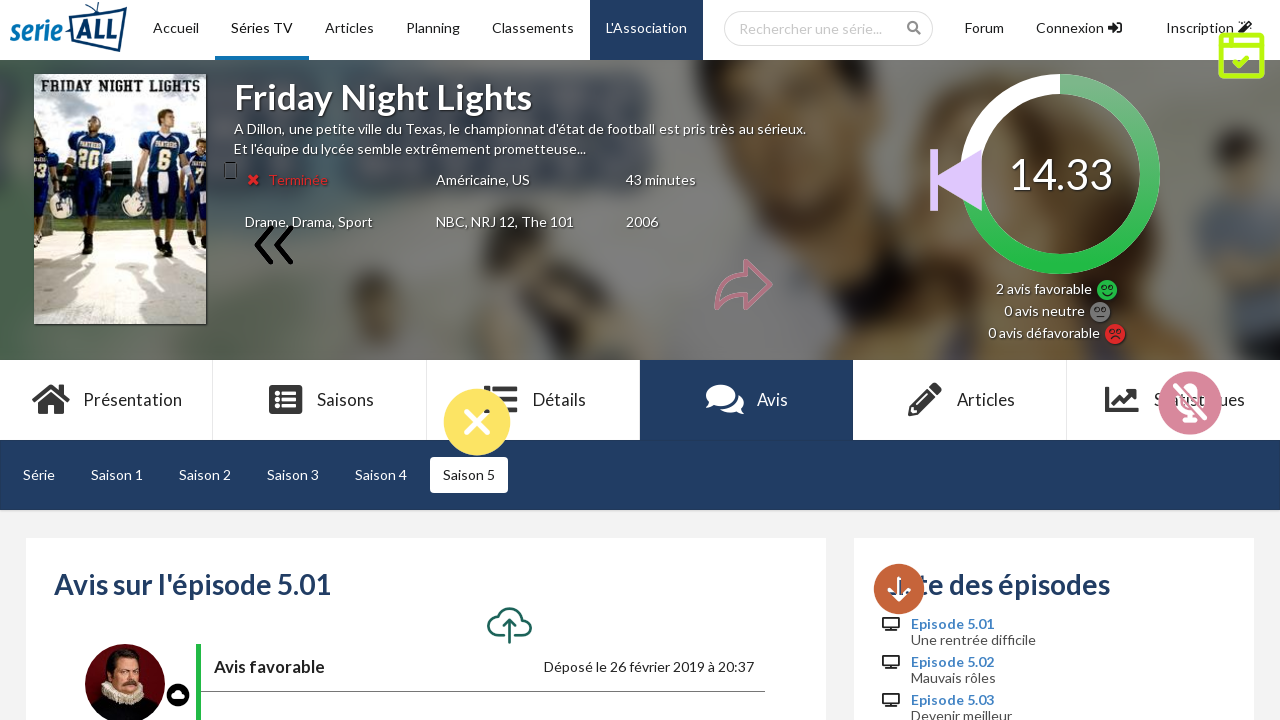 The width and height of the screenshot is (1280, 720). I want to click on share or forward content, so click(743, 284).